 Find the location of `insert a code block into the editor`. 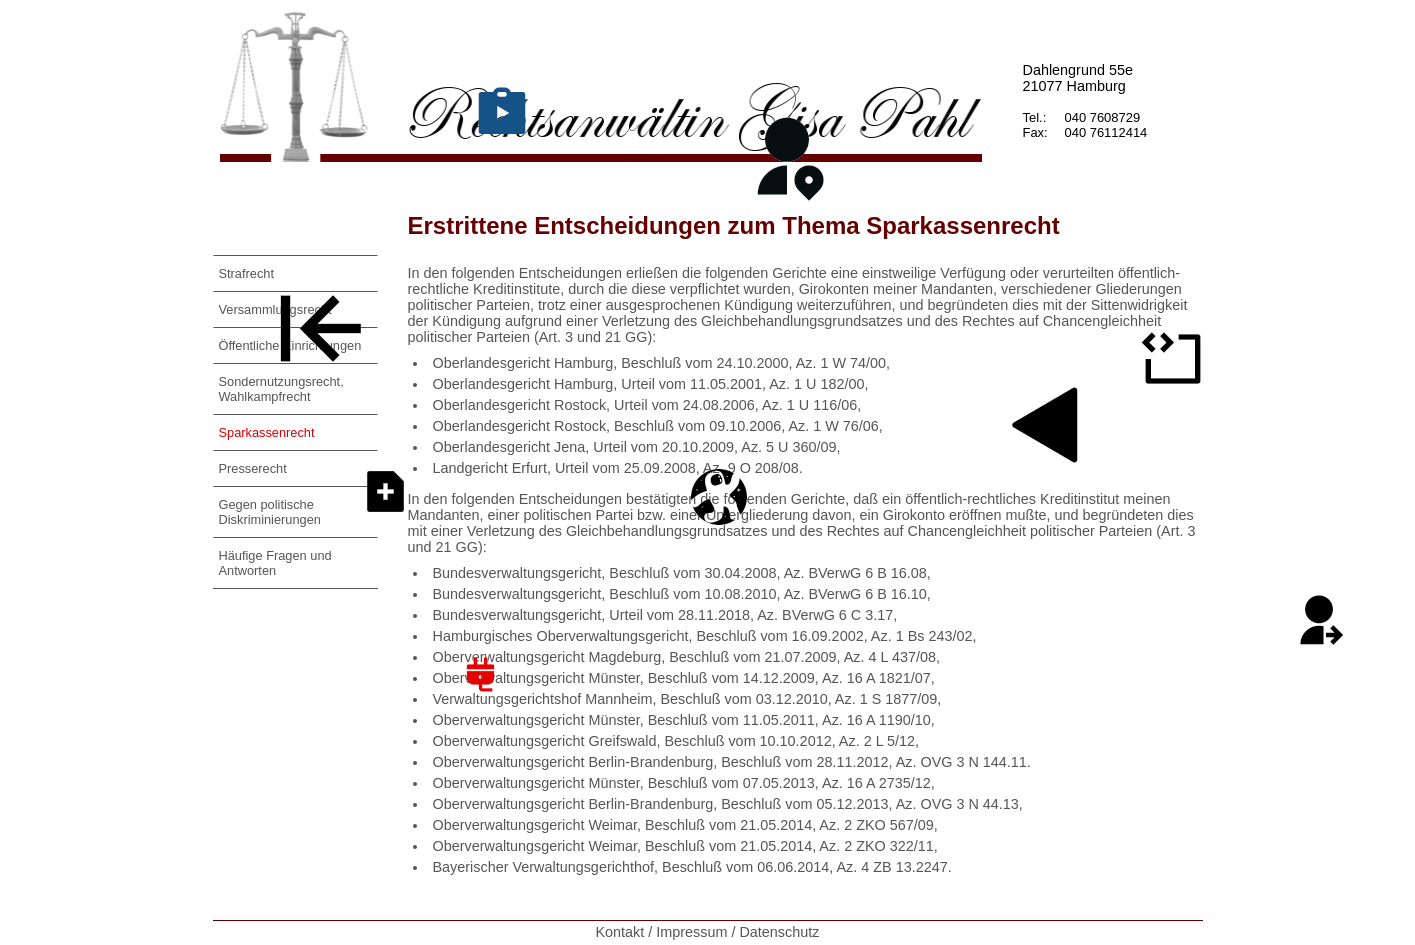

insert a code block into the editor is located at coordinates (1173, 359).